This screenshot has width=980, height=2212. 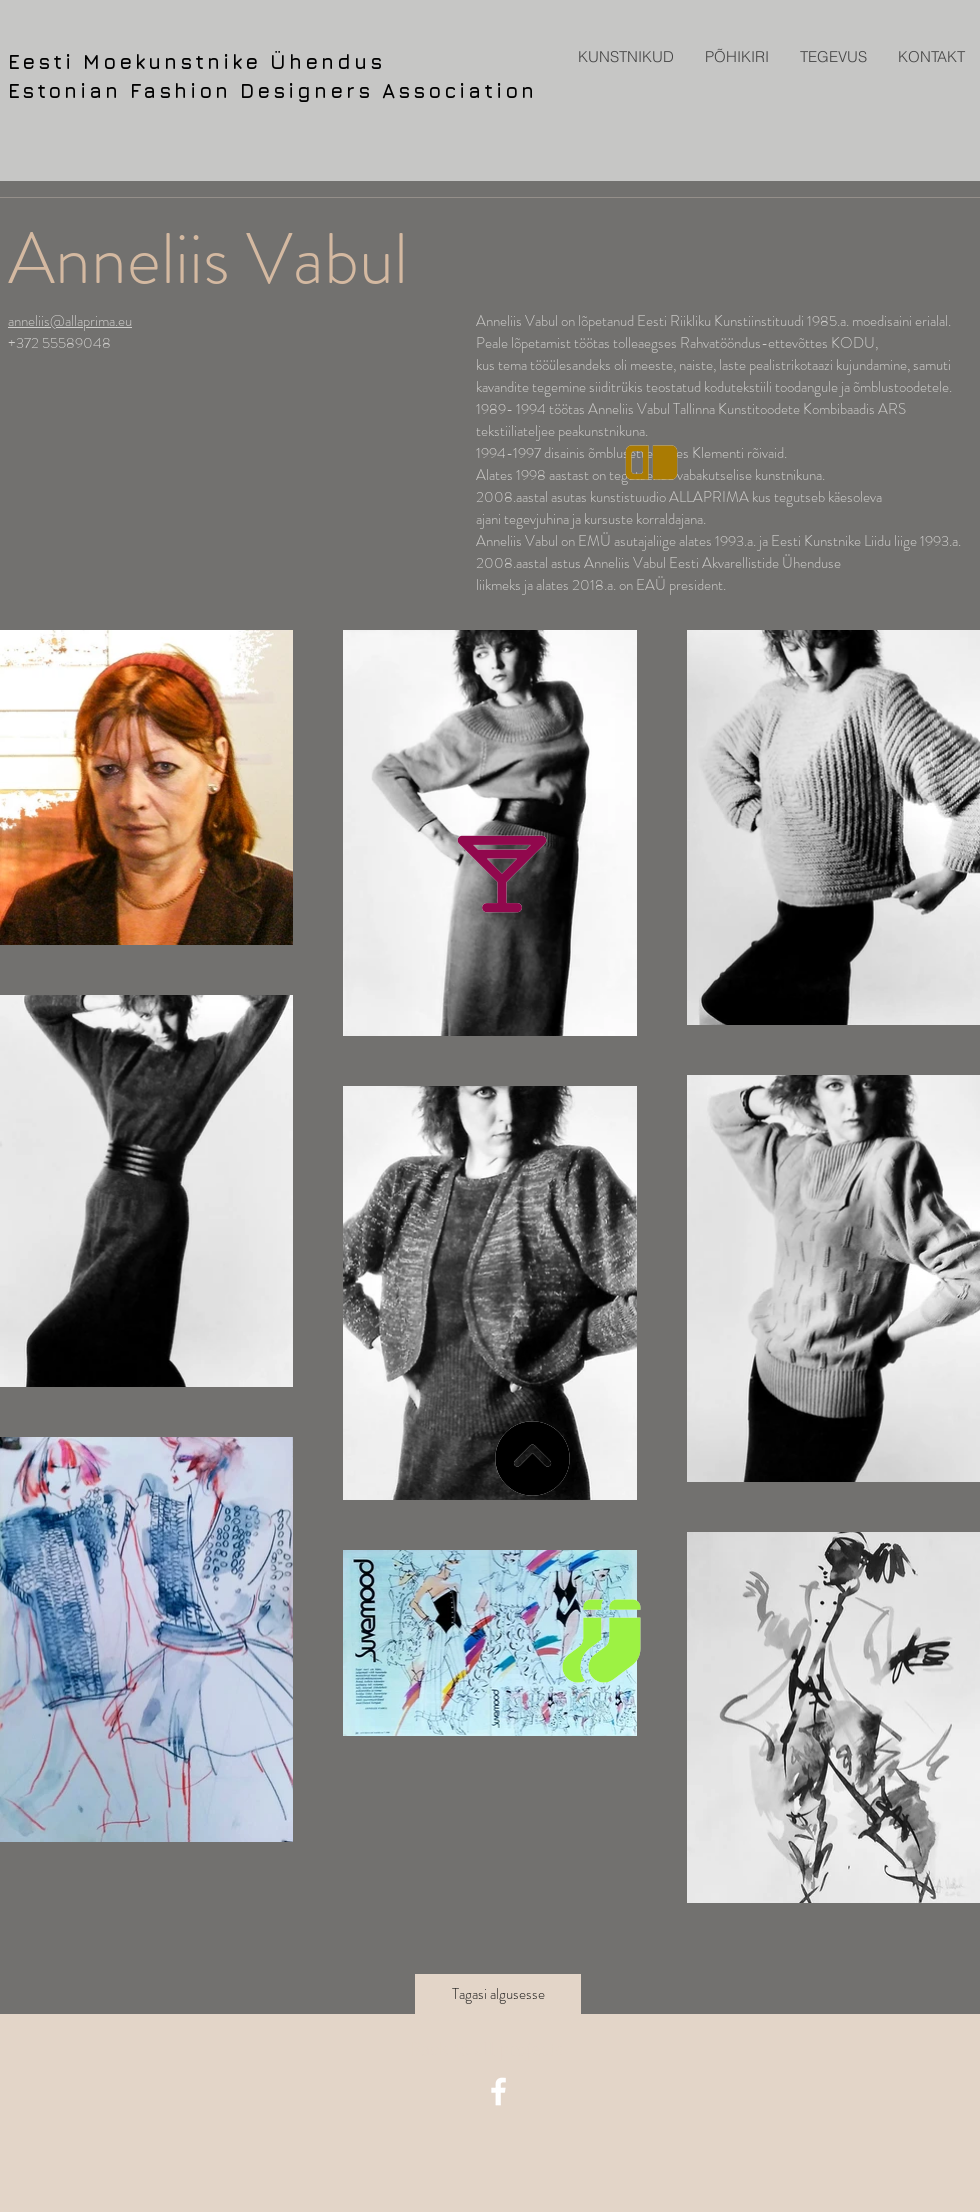 What do you see at coordinates (532, 1458) in the screenshot?
I see `scroll to top of page` at bounding box center [532, 1458].